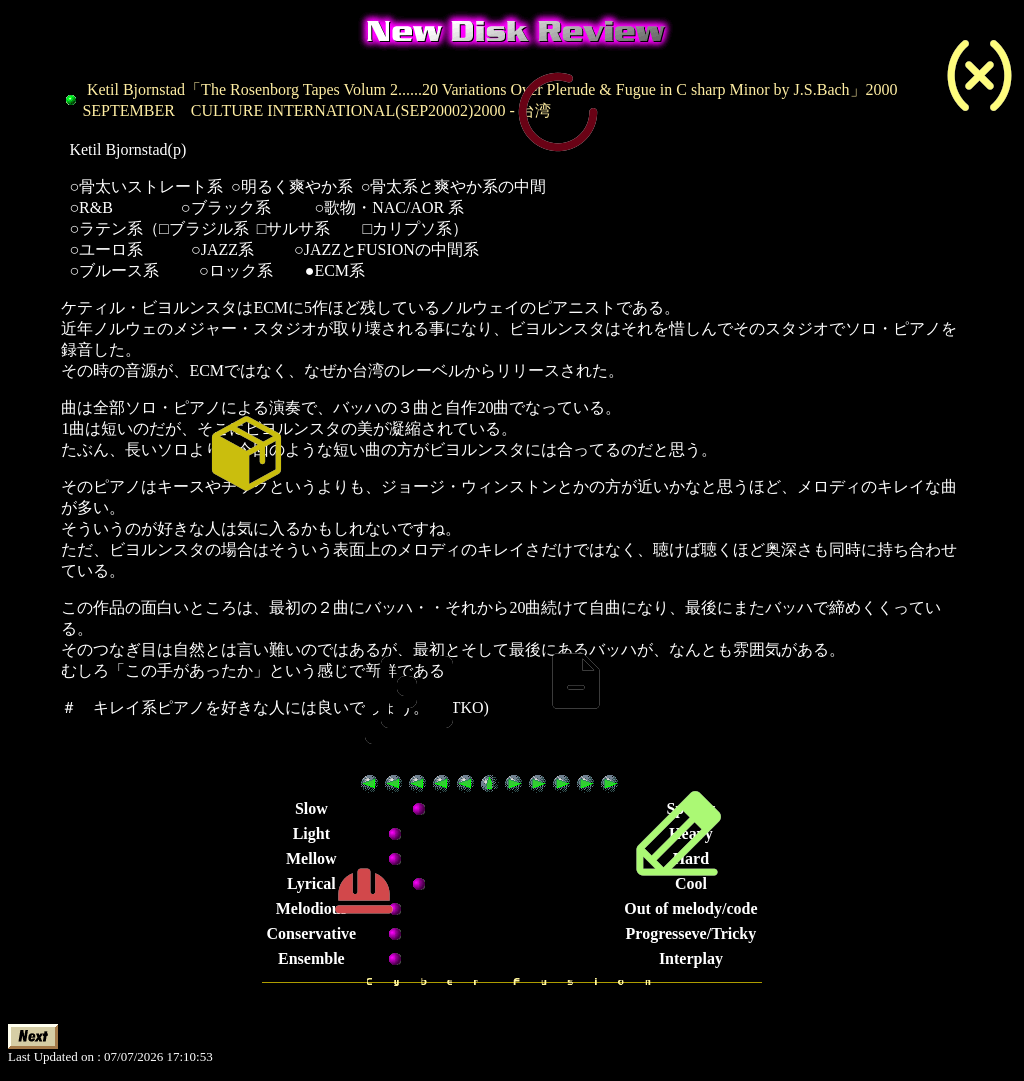 Image resolution: width=1024 pixels, height=1081 pixels. Describe the element at coordinates (979, 75) in the screenshot. I see `represents a variable or dynamic value in code` at that location.